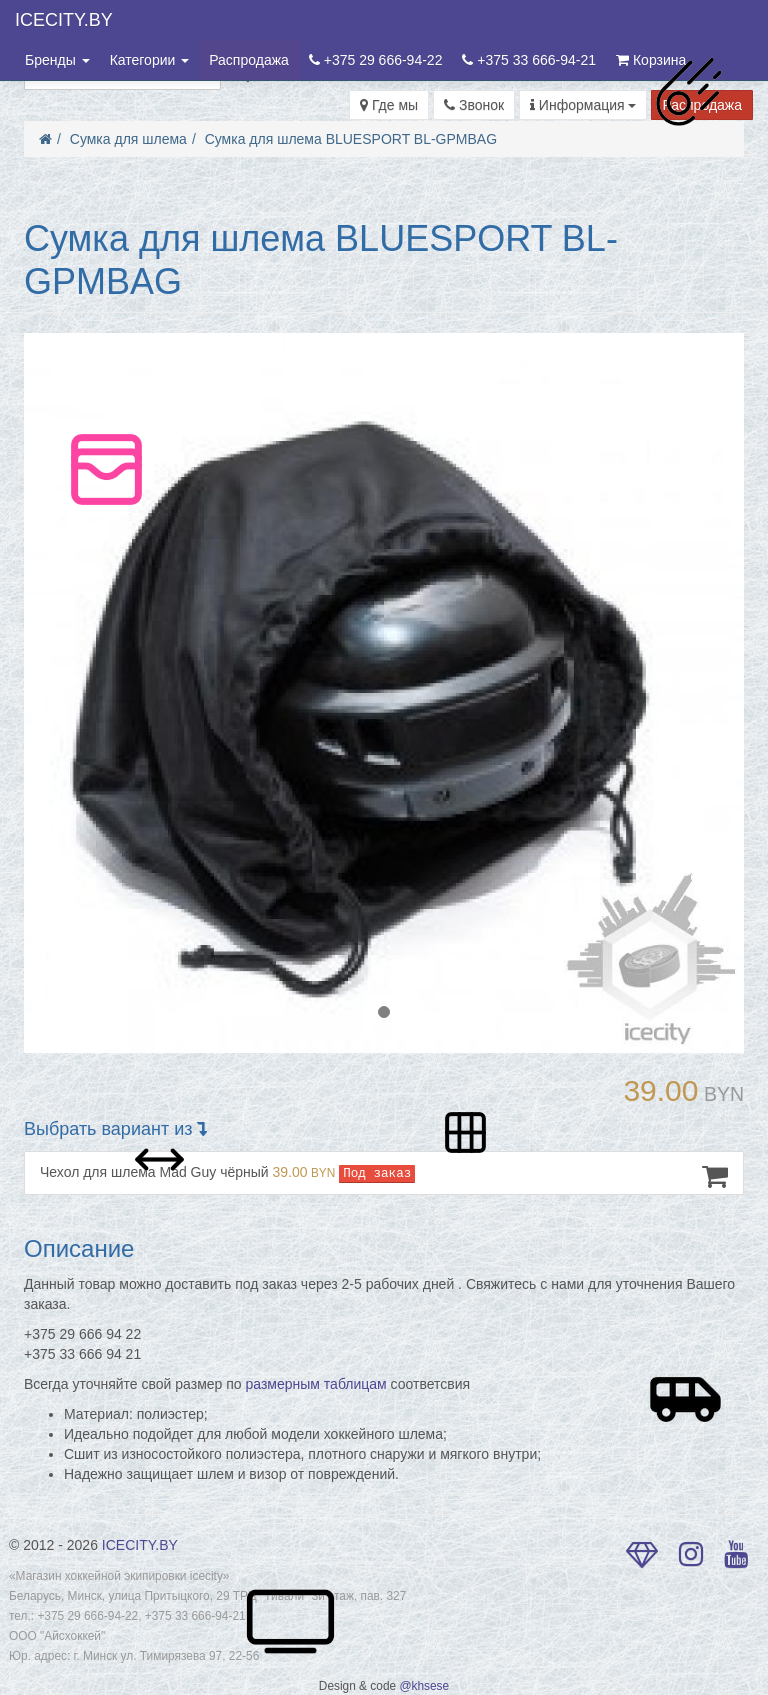  I want to click on indicates a crash or system error, so click(689, 93).